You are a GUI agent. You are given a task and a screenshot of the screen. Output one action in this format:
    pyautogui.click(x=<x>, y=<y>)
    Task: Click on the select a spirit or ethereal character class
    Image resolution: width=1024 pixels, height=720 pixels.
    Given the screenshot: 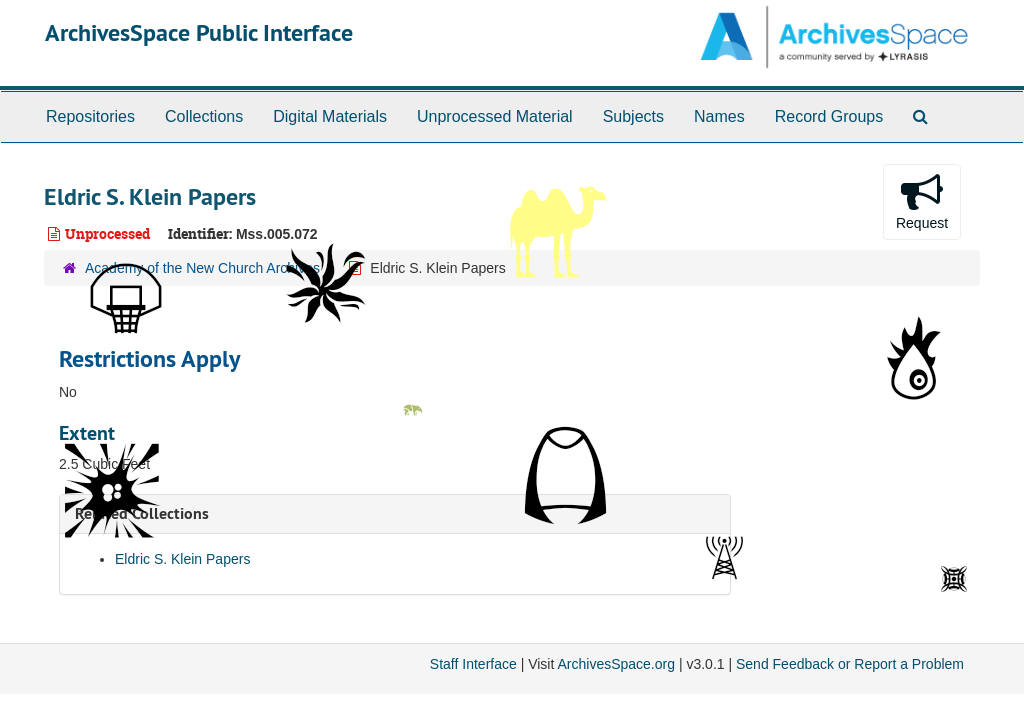 What is the action you would take?
    pyautogui.click(x=914, y=358)
    